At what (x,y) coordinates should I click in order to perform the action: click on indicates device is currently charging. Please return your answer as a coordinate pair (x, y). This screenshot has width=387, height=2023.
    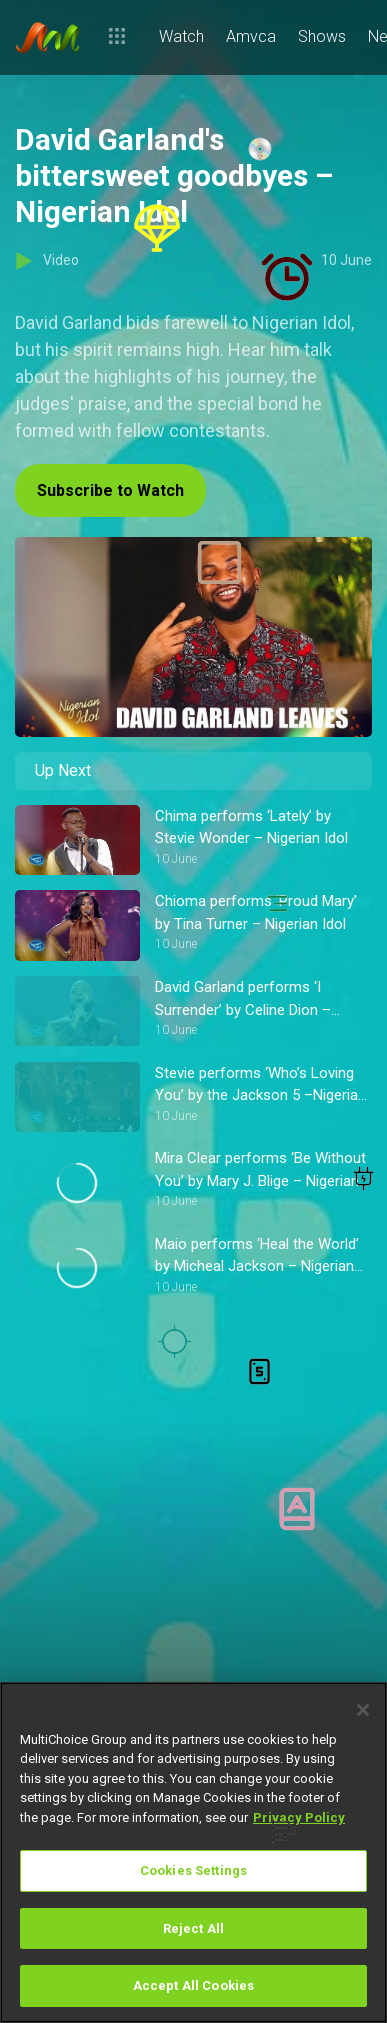
    Looking at the image, I should click on (363, 1178).